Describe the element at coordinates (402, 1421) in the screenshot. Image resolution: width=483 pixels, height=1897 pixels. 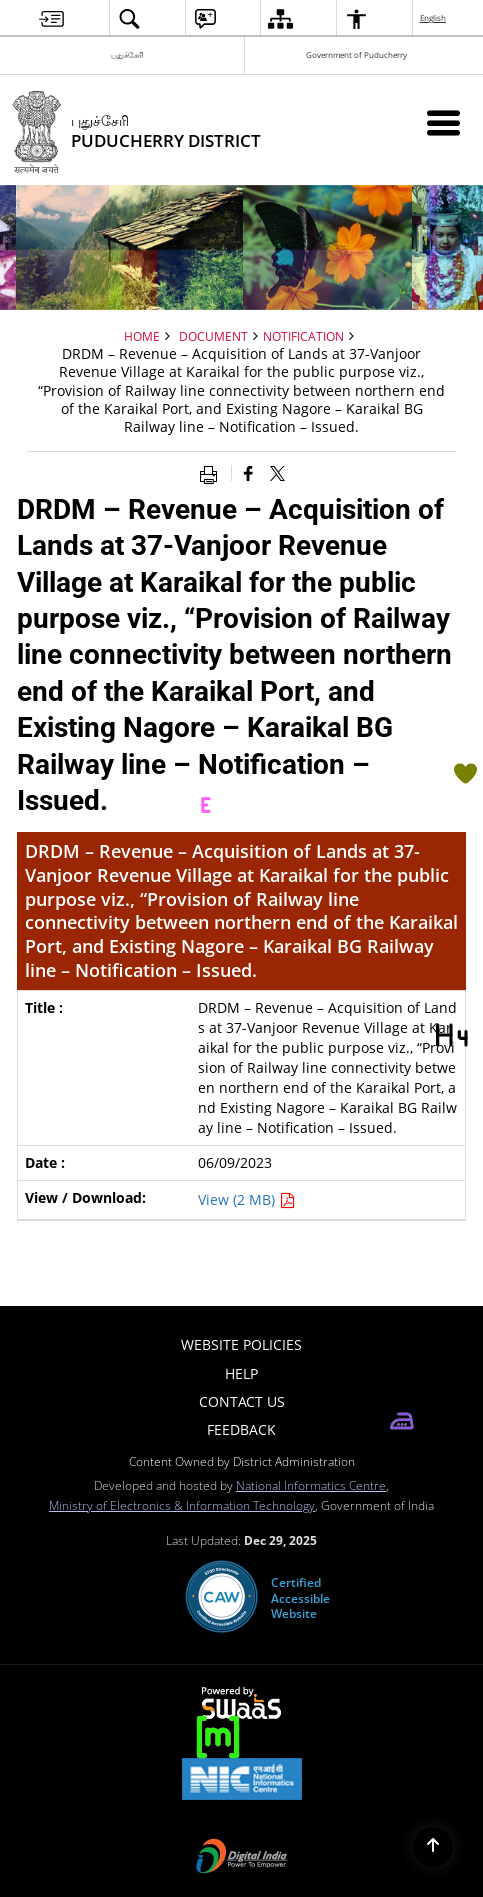
I see `select high heat ironing setting` at that location.